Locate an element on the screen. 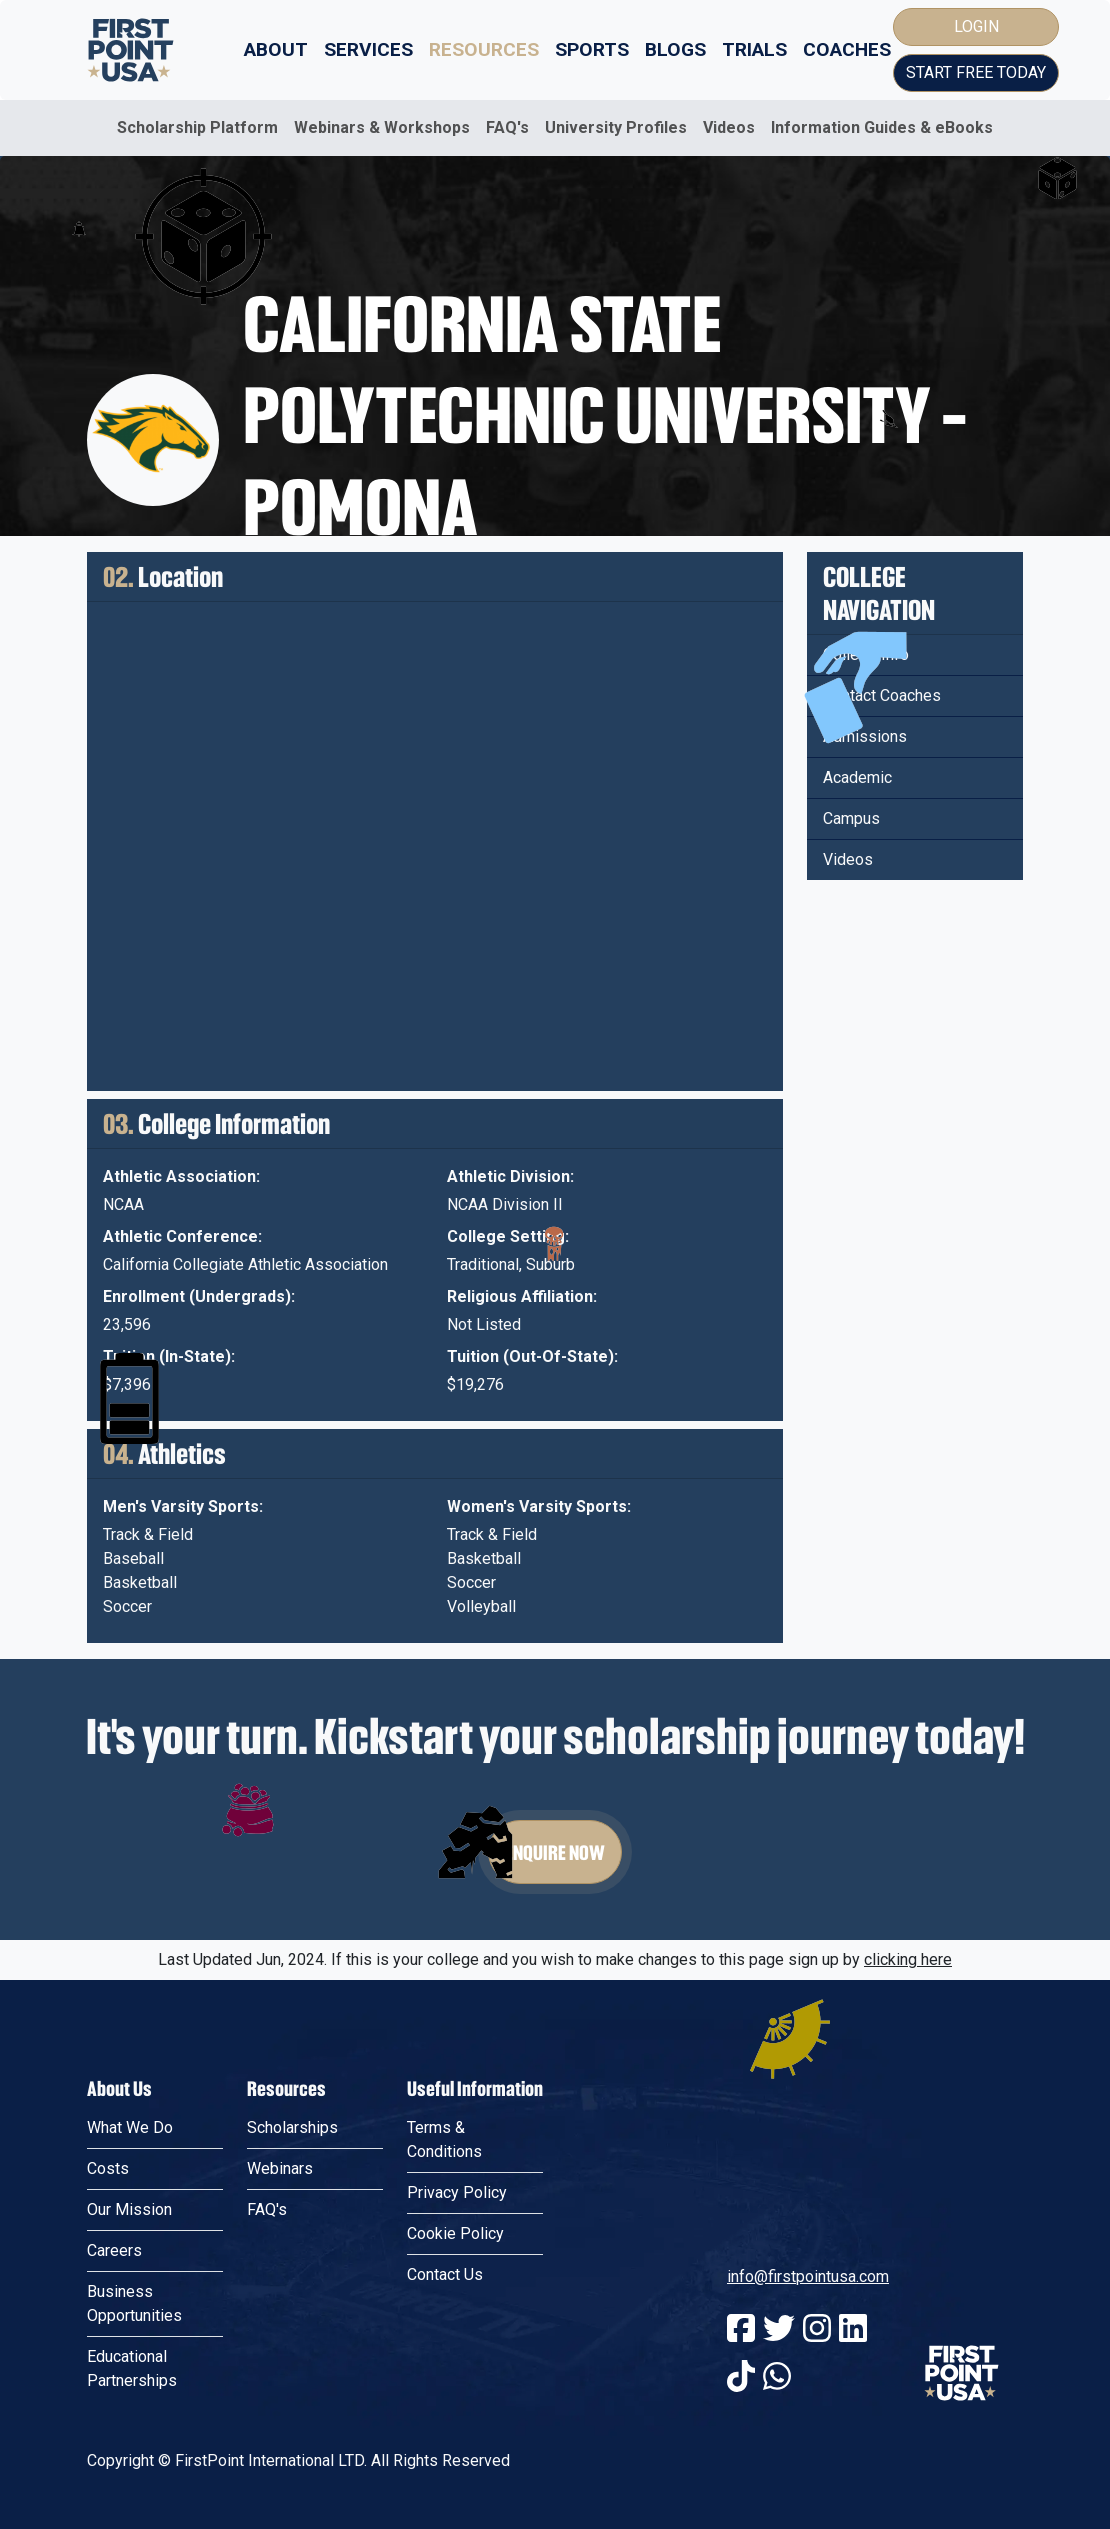 This screenshot has width=1110, height=2529. enter a cave or underground area is located at coordinates (475, 1841).